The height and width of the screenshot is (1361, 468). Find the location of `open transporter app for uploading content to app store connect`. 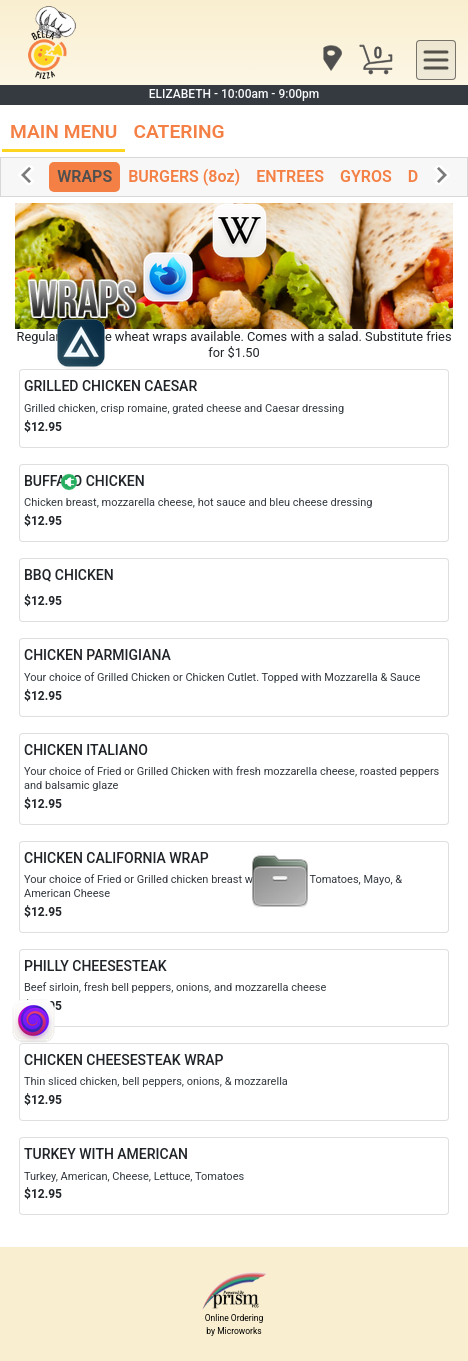

open transporter app for uploading content to app store connect is located at coordinates (33, 1020).